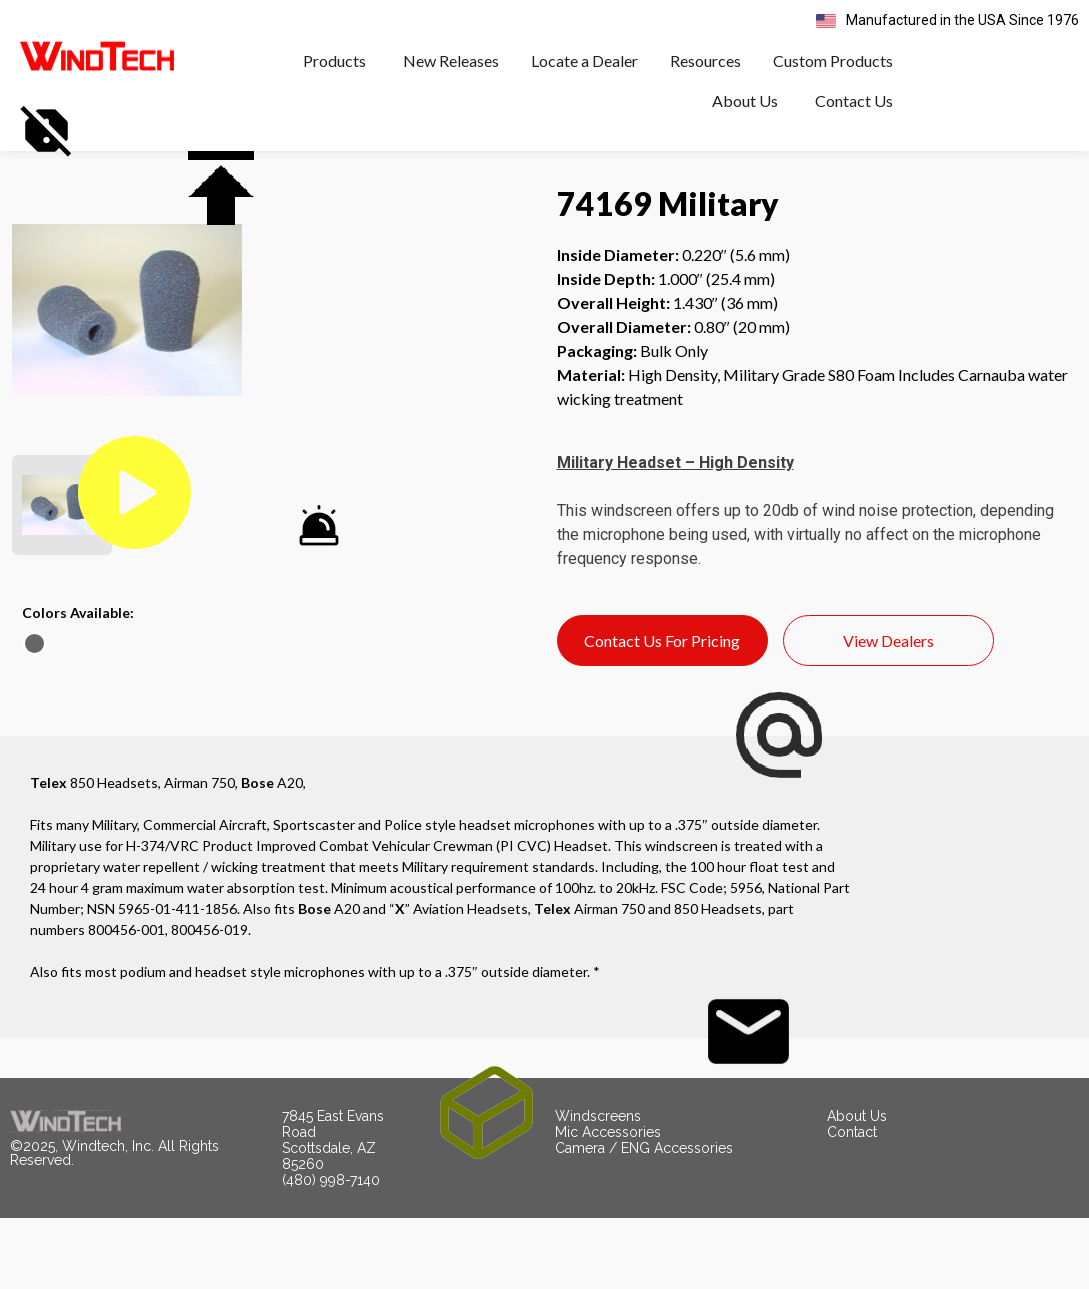 The width and height of the screenshot is (1089, 1289). What do you see at coordinates (134, 492) in the screenshot?
I see `play media or video content` at bounding box center [134, 492].